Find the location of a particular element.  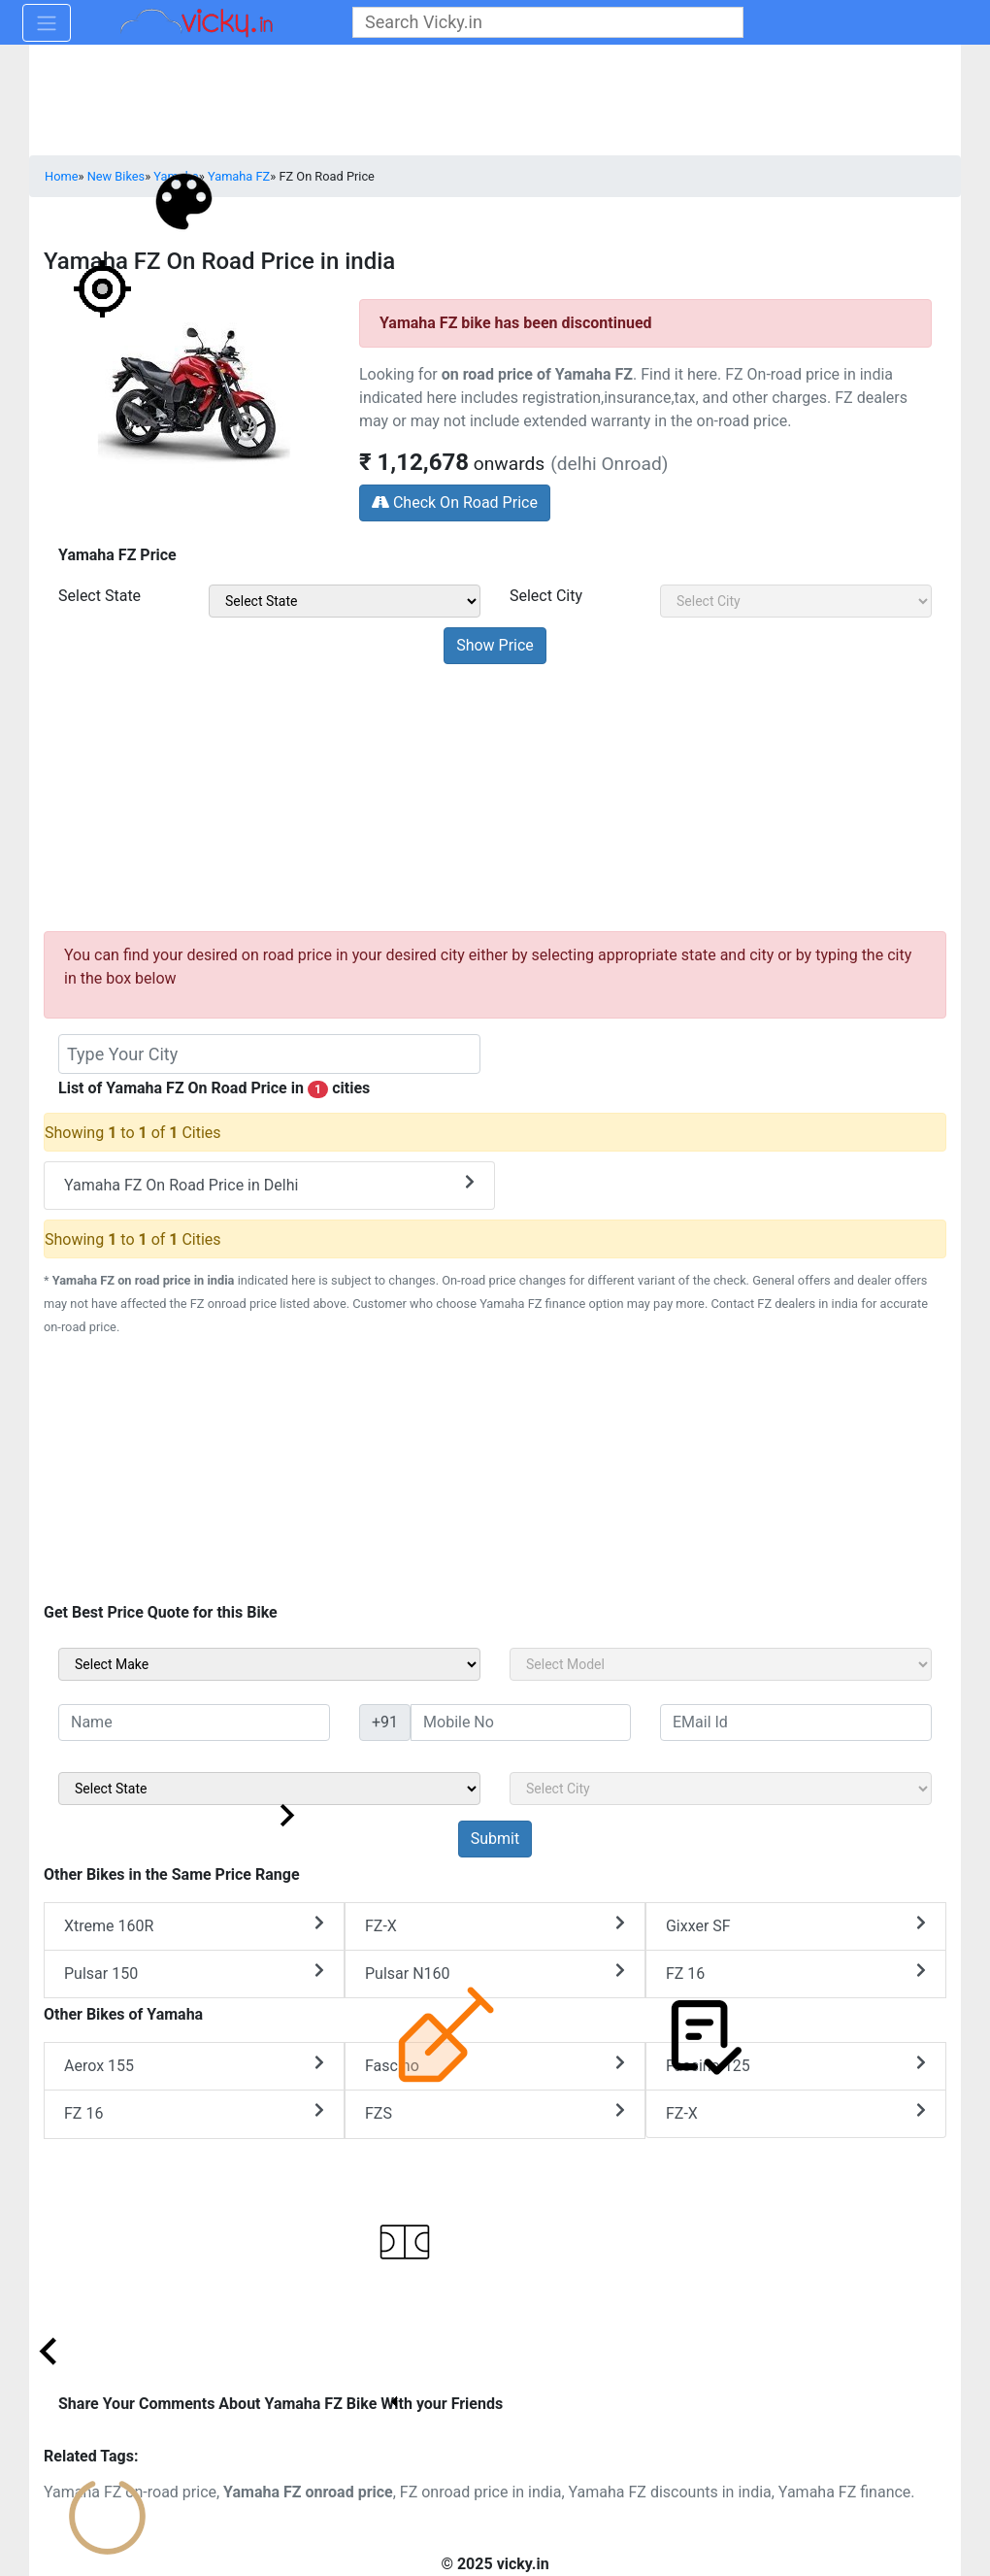

loading or processing in progress is located at coordinates (107, 2516).